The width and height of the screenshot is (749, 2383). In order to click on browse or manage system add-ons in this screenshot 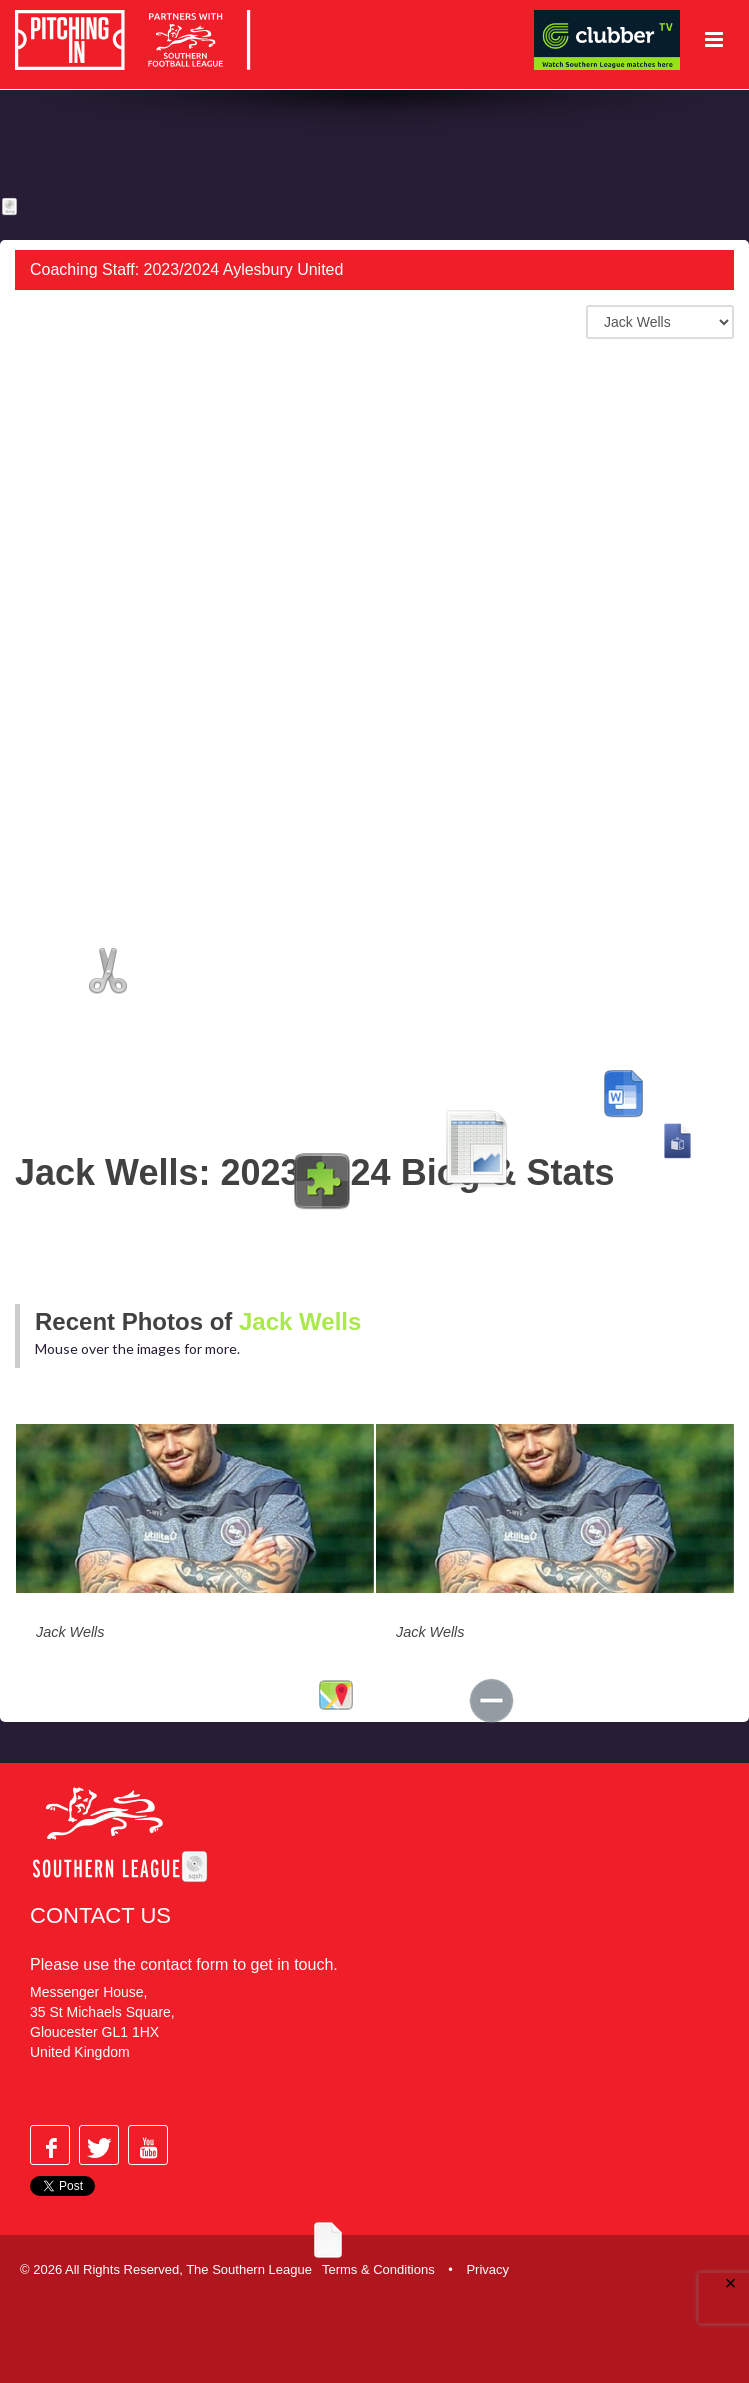, I will do `click(322, 1181)`.